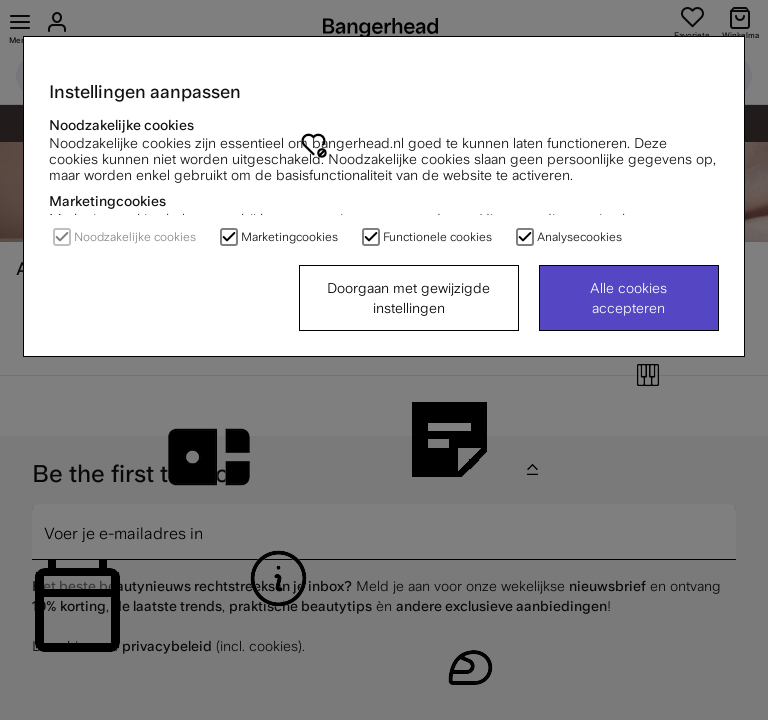 Image resolution: width=768 pixels, height=720 pixels. What do you see at coordinates (648, 375) in the screenshot?
I see `open music or piano app` at bounding box center [648, 375].